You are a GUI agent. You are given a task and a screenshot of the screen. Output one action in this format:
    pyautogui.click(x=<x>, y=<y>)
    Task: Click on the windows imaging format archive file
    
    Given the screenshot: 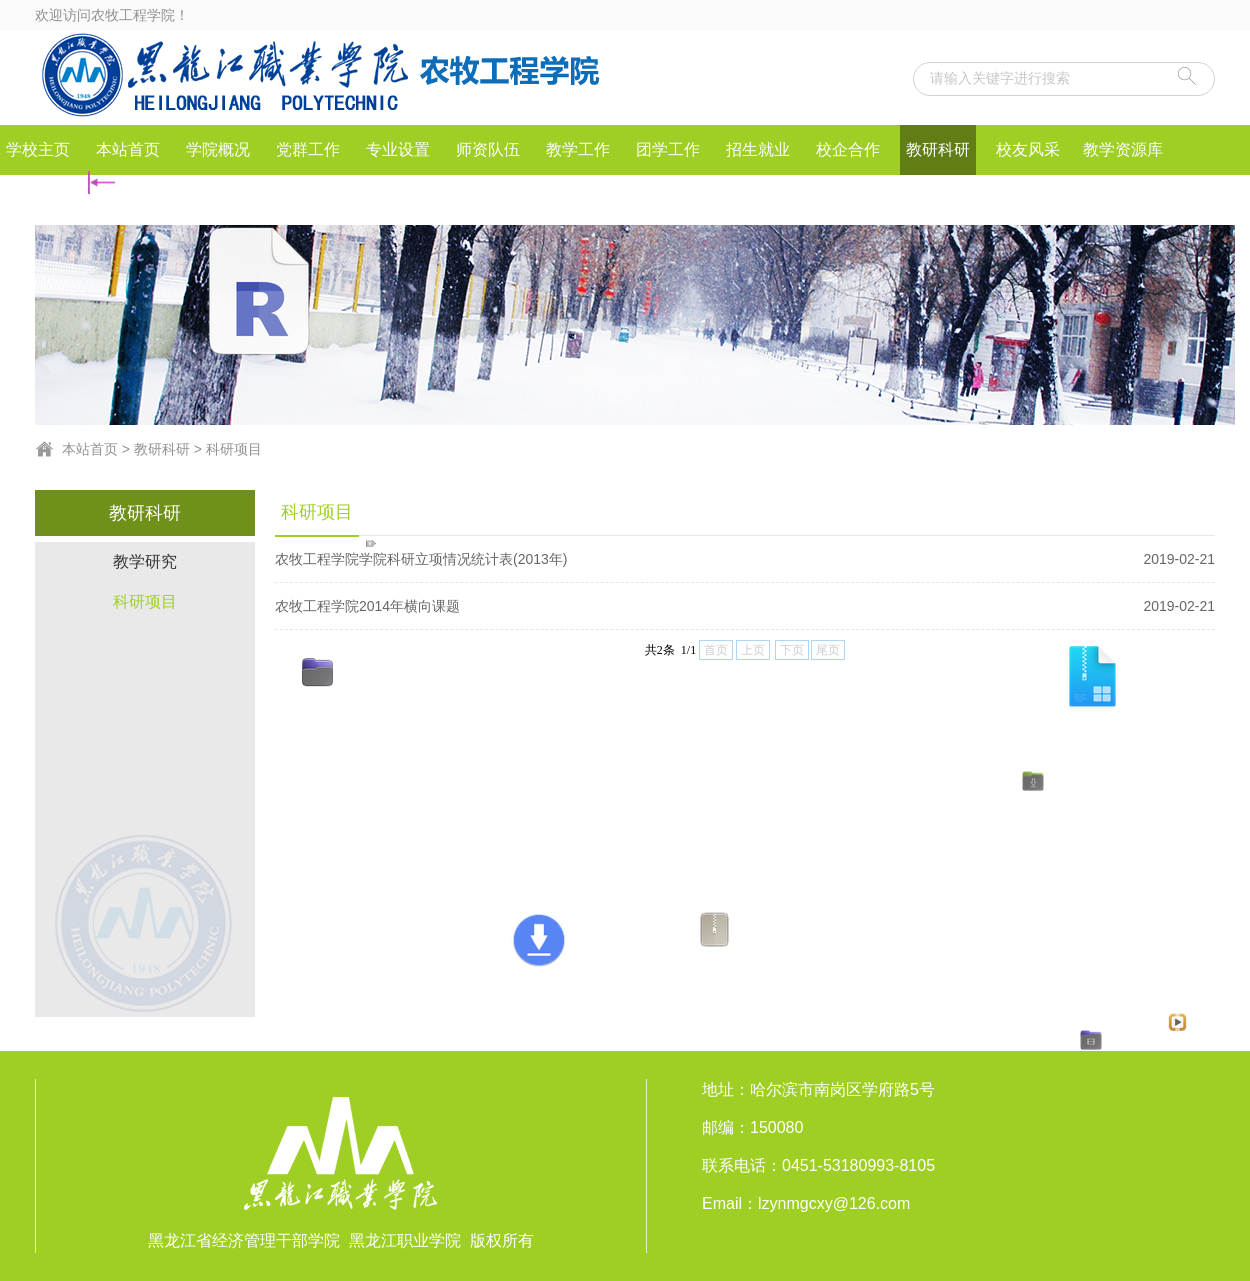 What is the action you would take?
    pyautogui.click(x=1092, y=677)
    